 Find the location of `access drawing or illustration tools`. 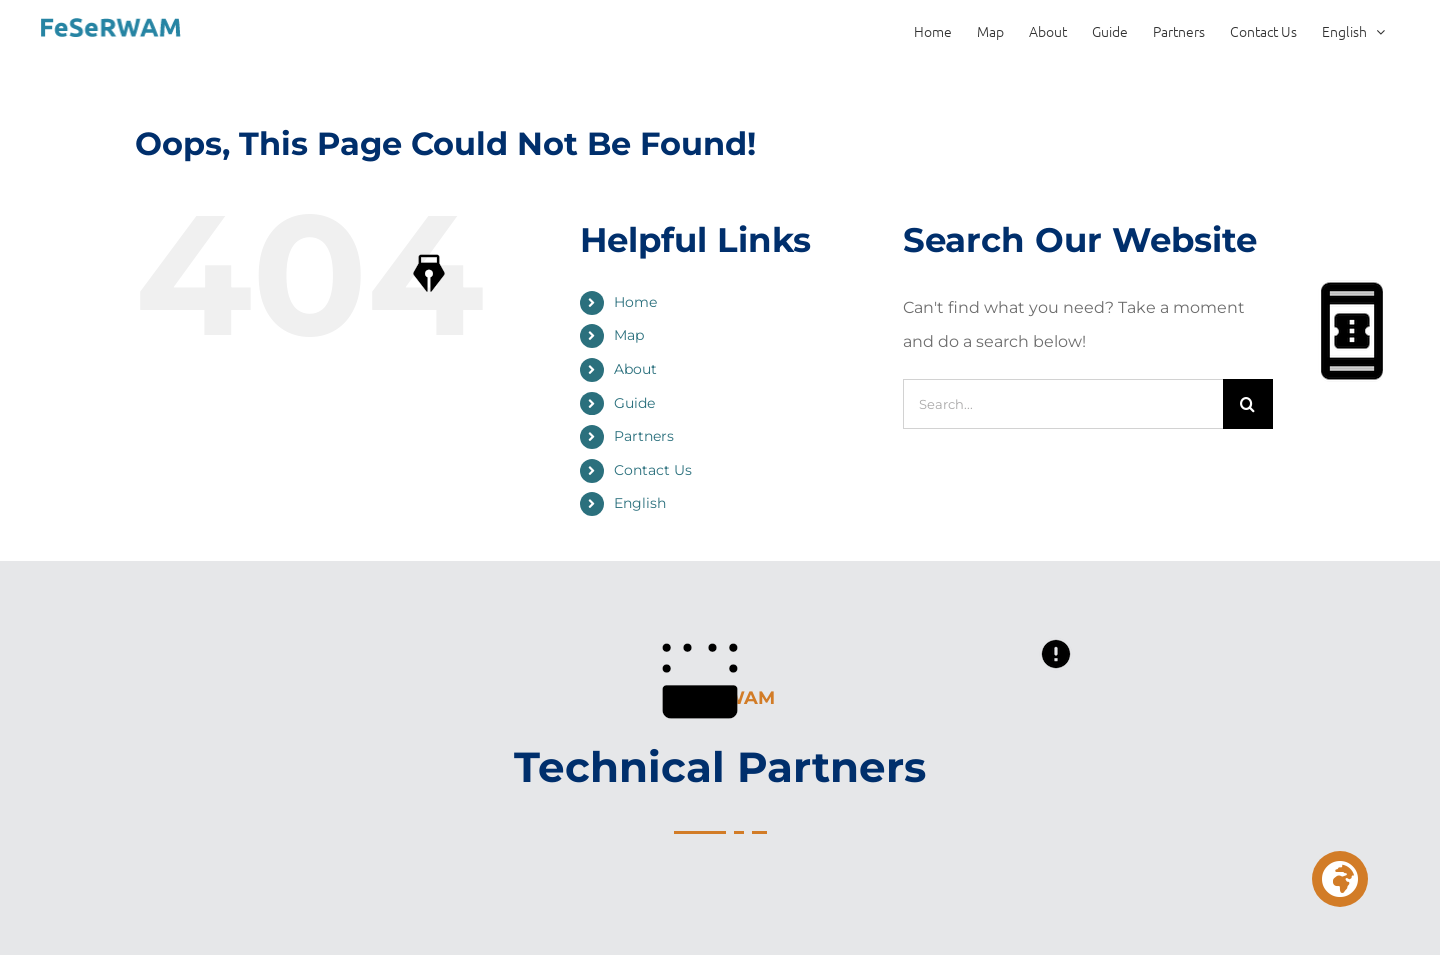

access drawing or illustration tools is located at coordinates (429, 273).